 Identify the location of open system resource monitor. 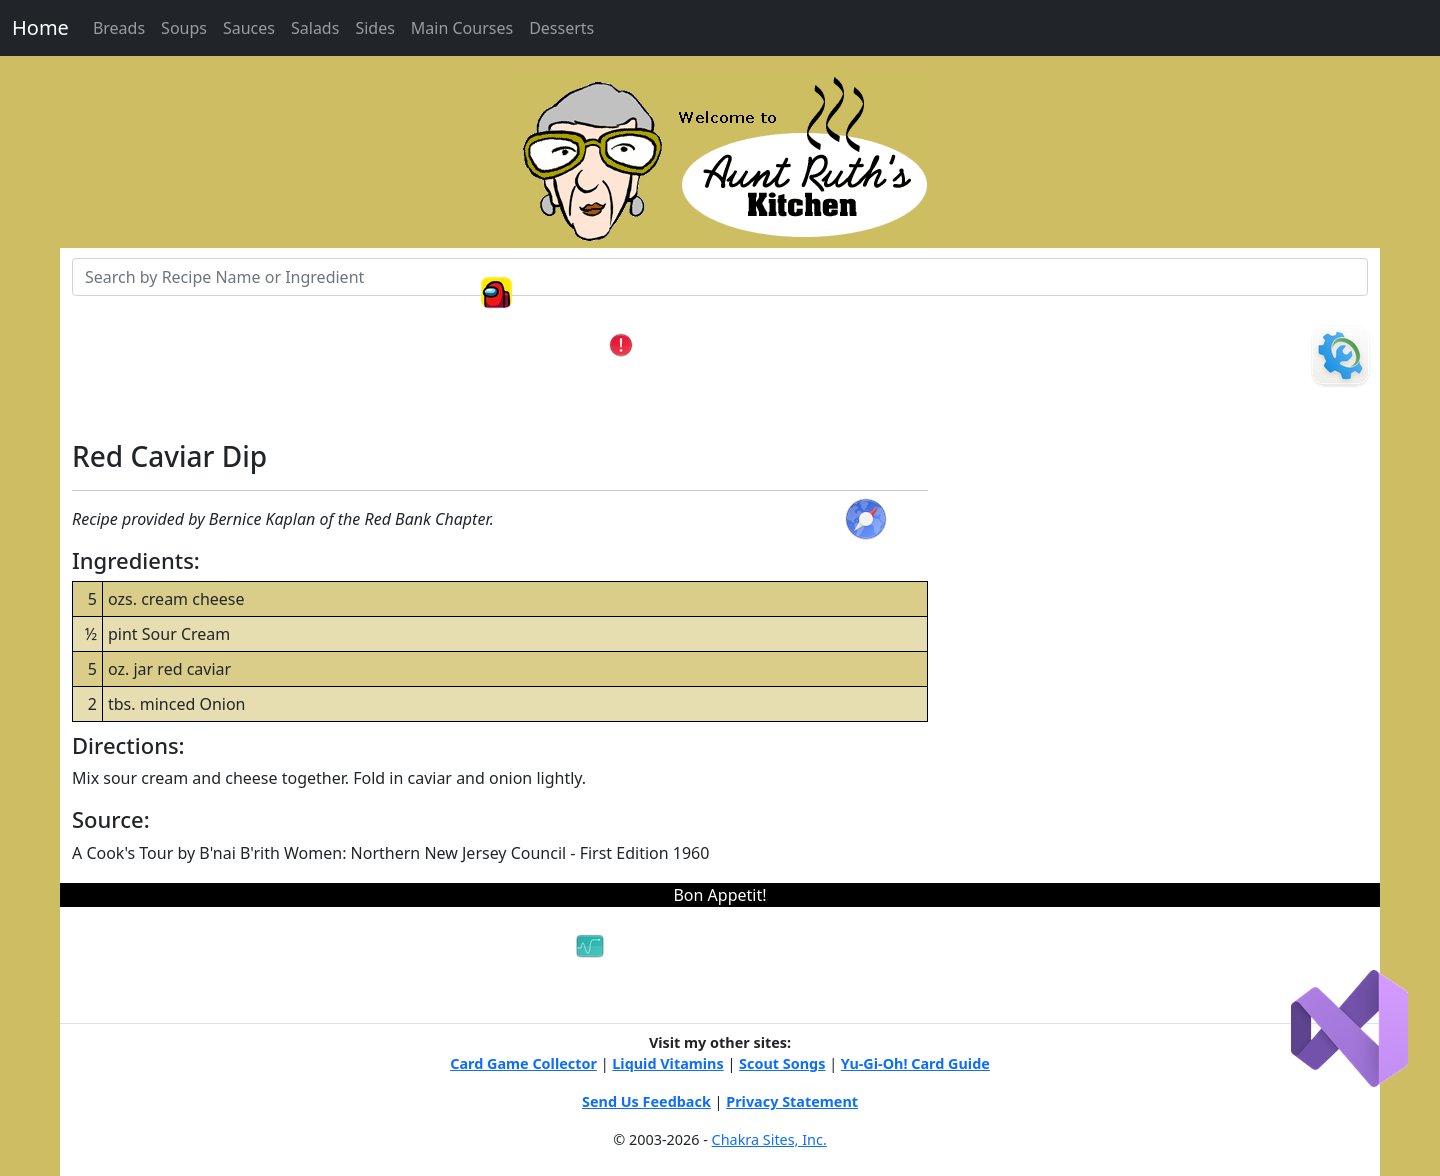
(590, 946).